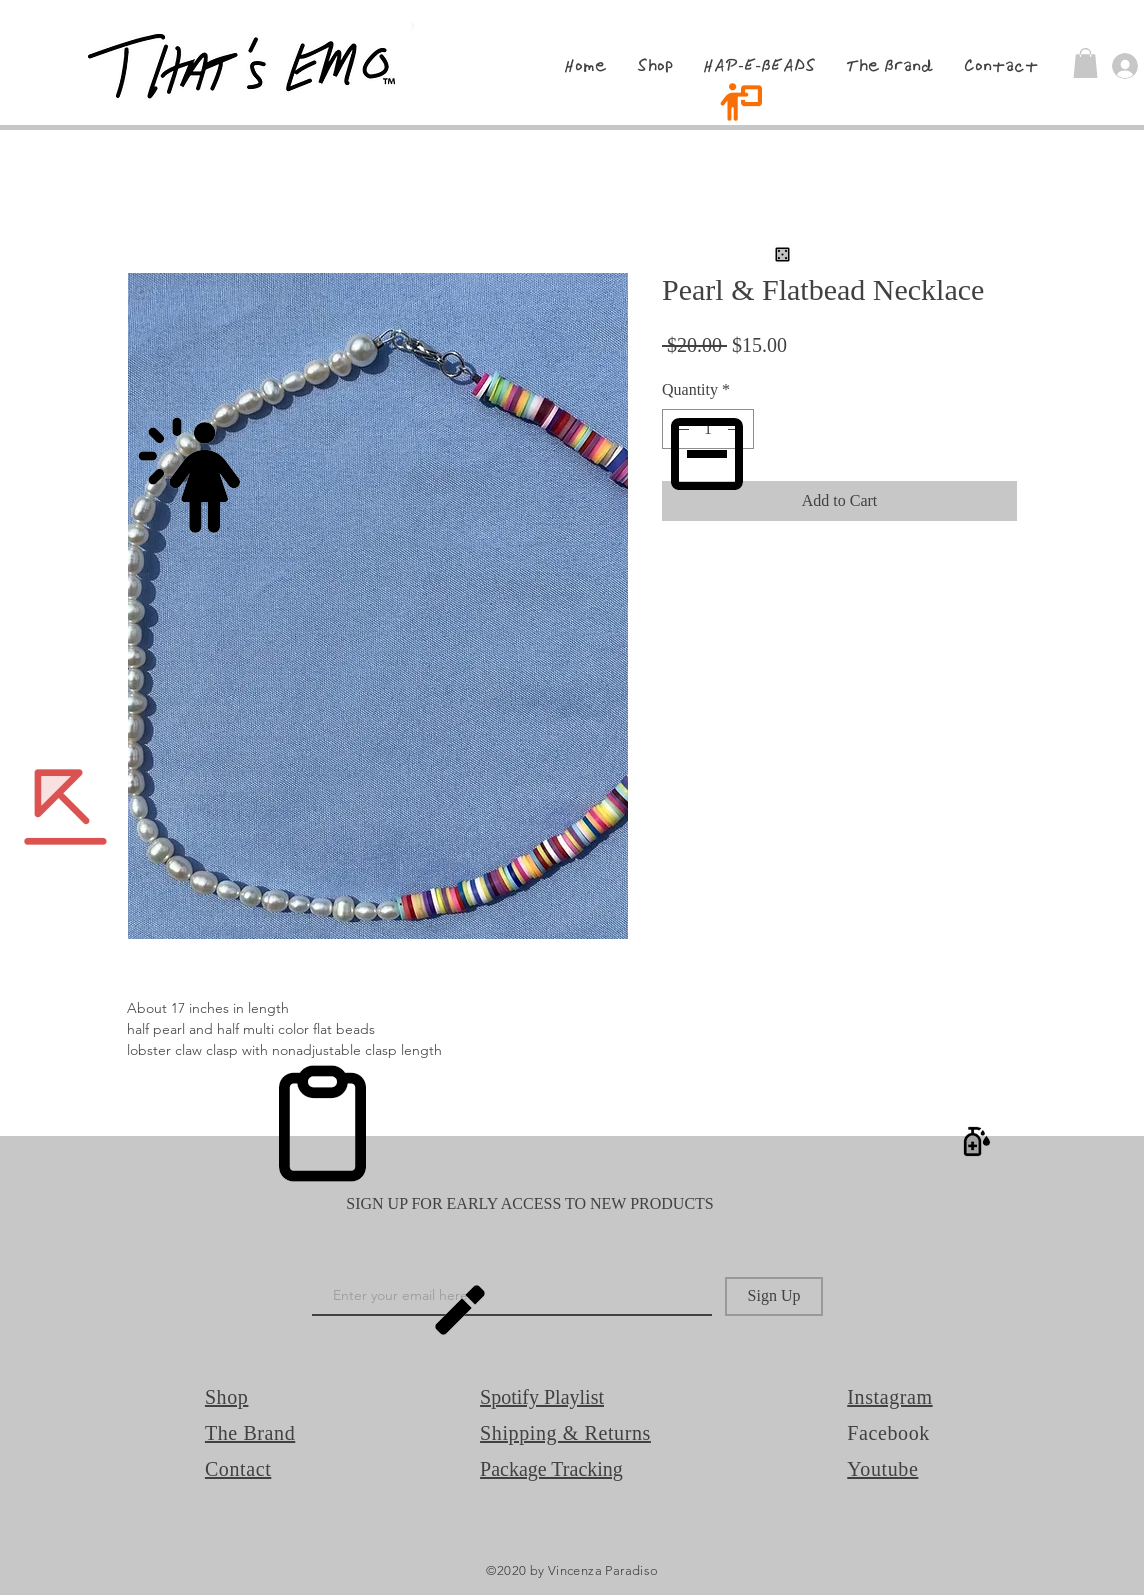  I want to click on navigate to the top-left or beginning of content, so click(62, 807).